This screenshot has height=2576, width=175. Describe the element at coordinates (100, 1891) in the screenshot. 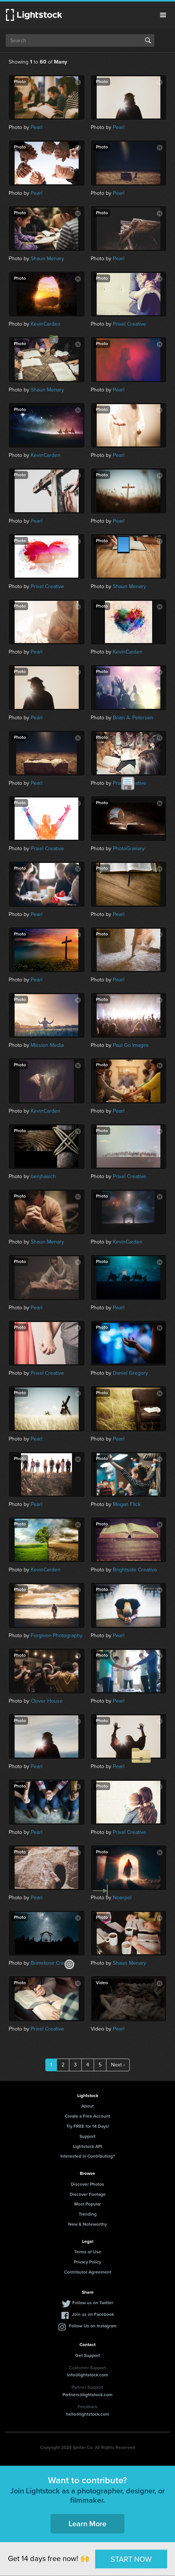

I see `jump to the last item in a list` at that location.